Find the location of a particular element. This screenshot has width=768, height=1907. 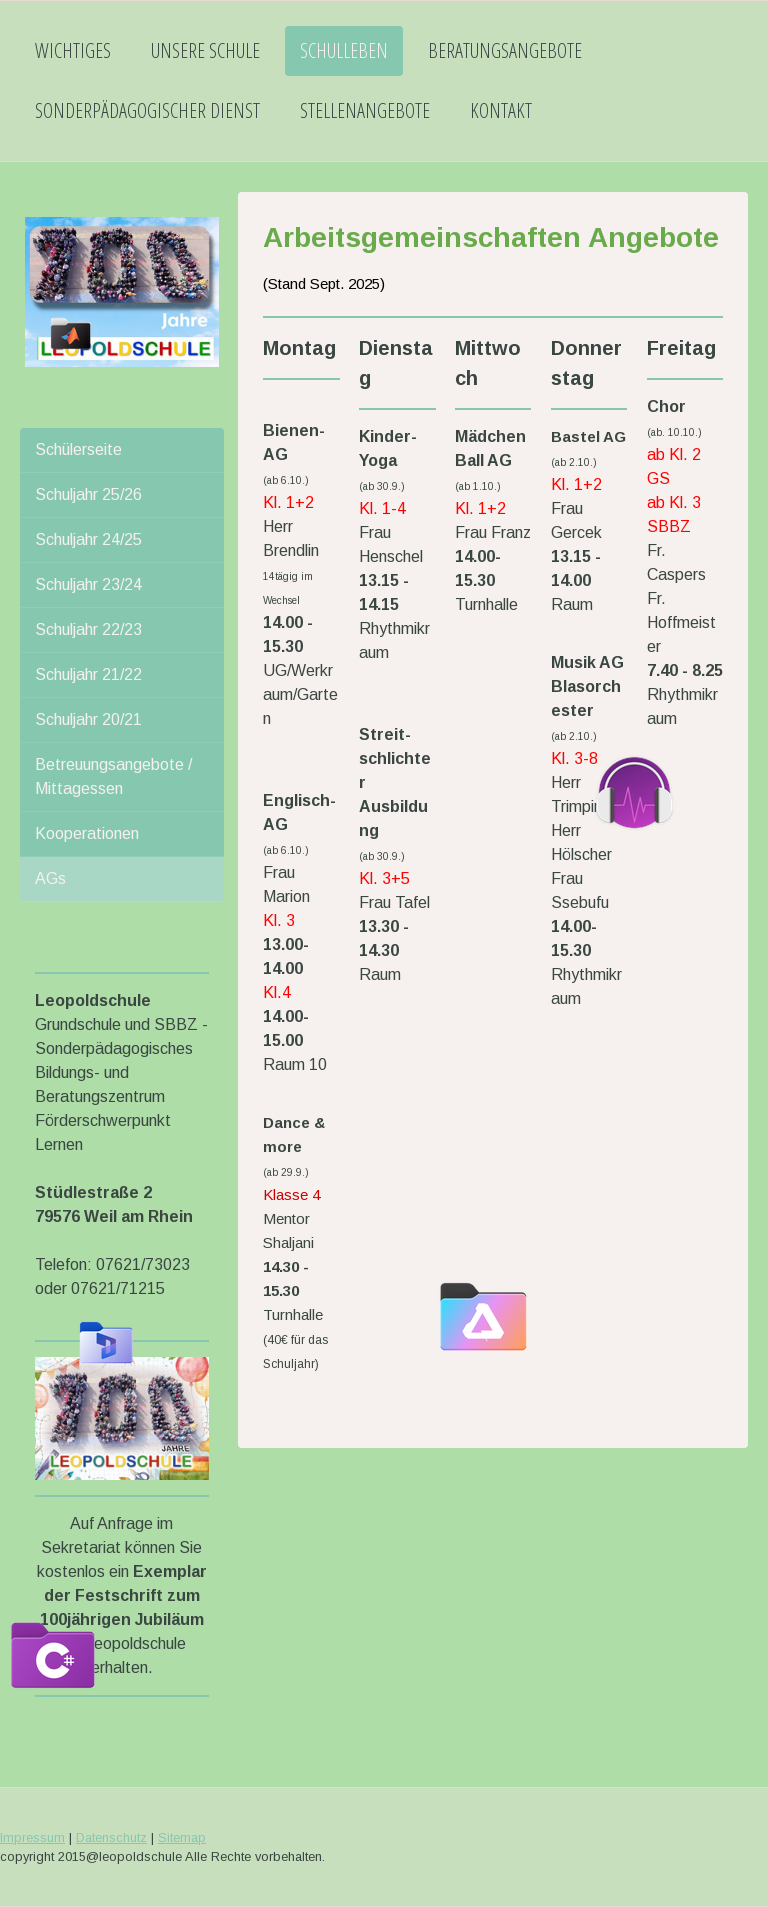

audio output device connected is located at coordinates (634, 792).